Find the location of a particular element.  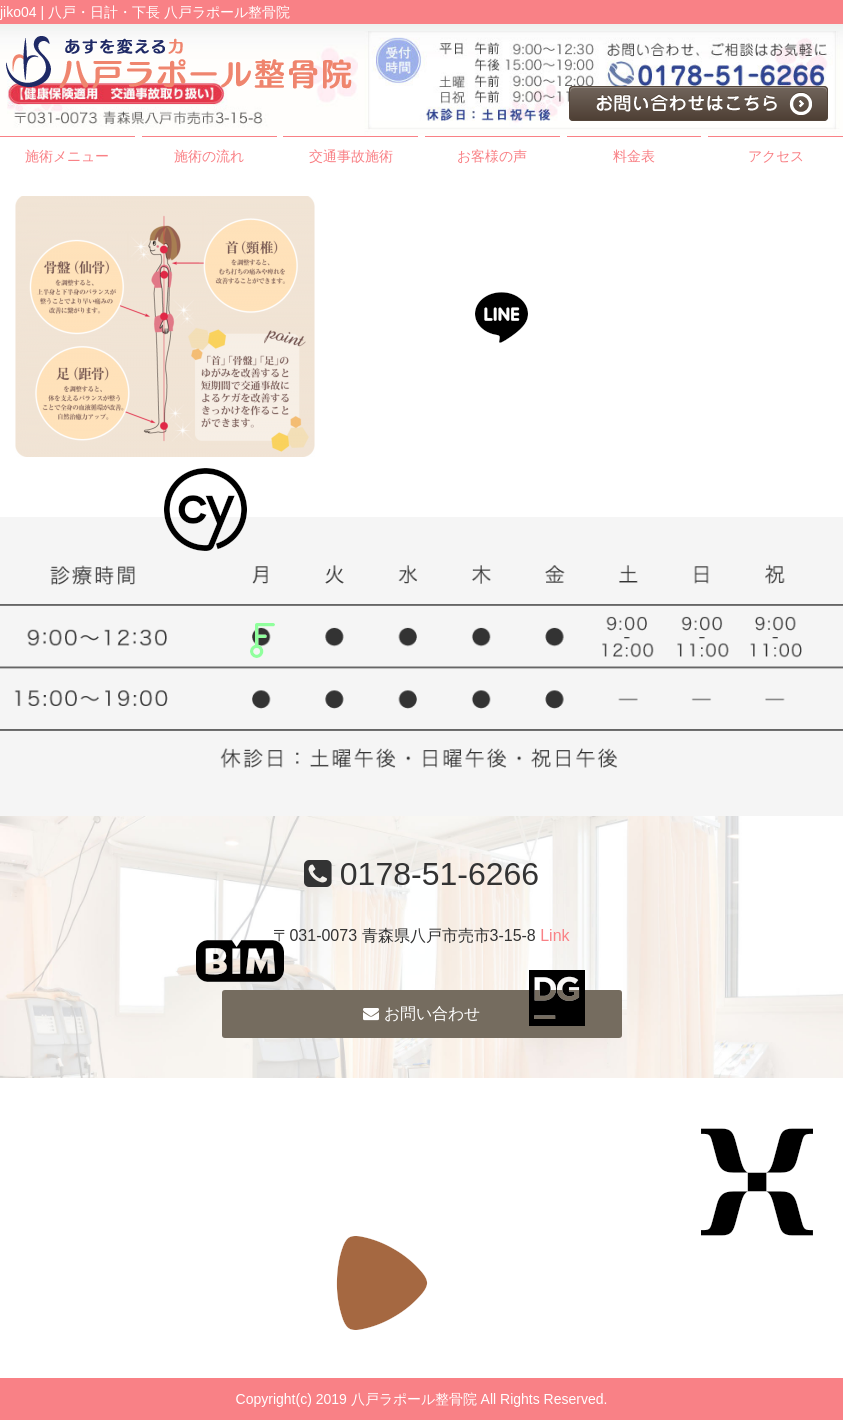

open datagrip database IDE is located at coordinates (557, 998).